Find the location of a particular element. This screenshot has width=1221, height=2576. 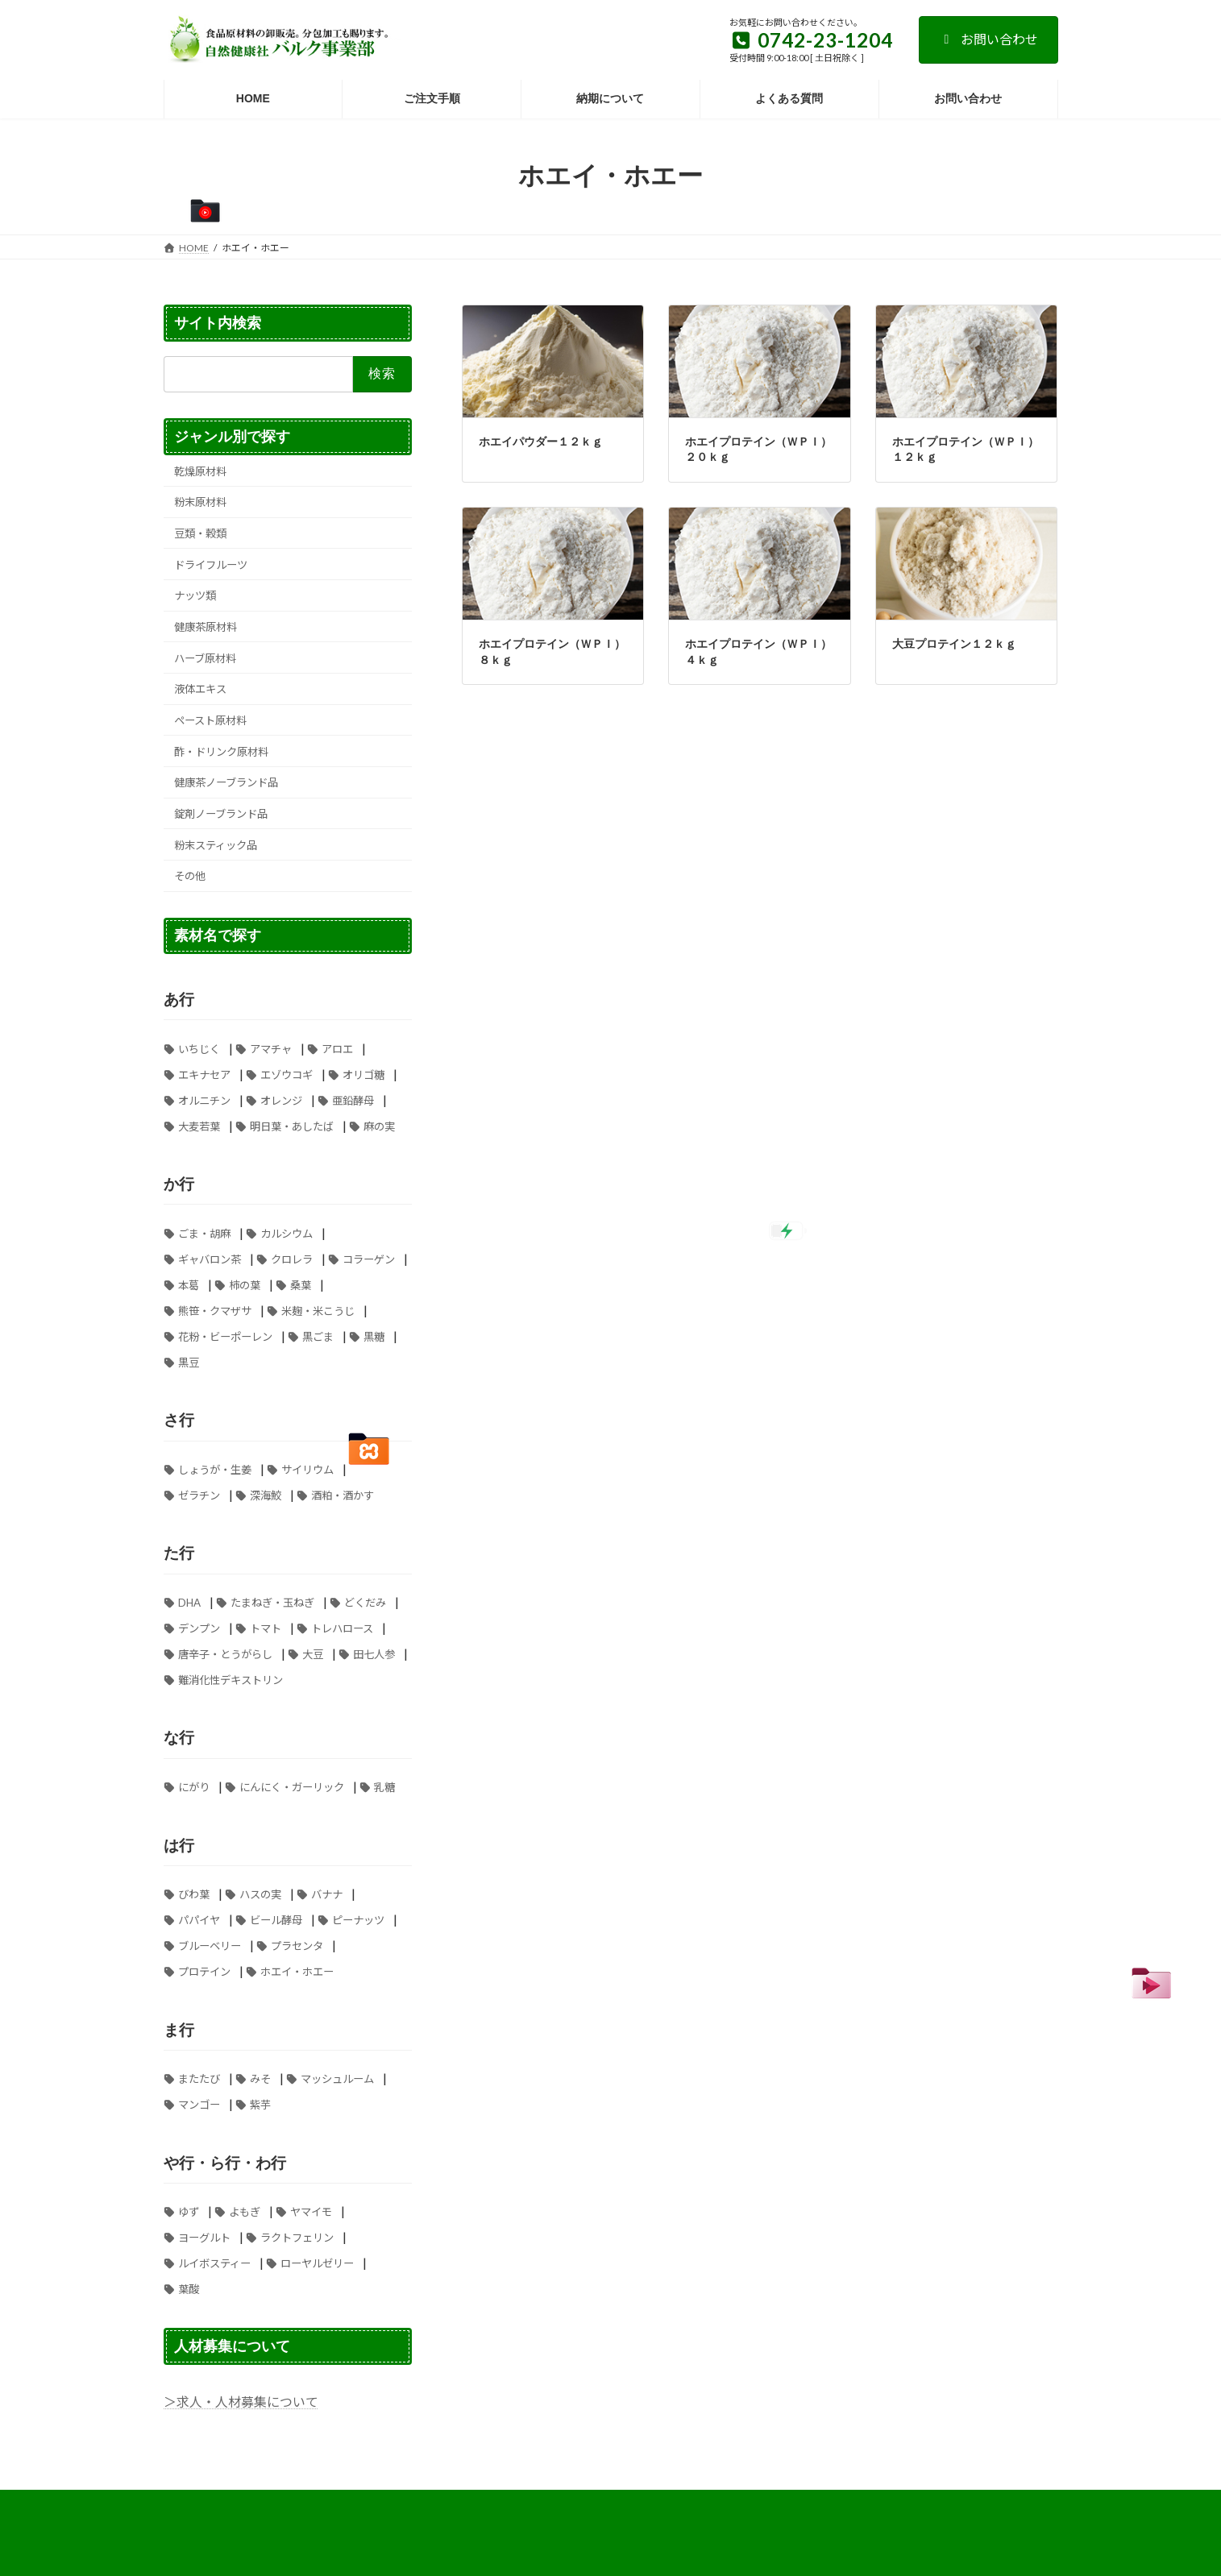

open microsoft stream video folder is located at coordinates (1151, 1984).